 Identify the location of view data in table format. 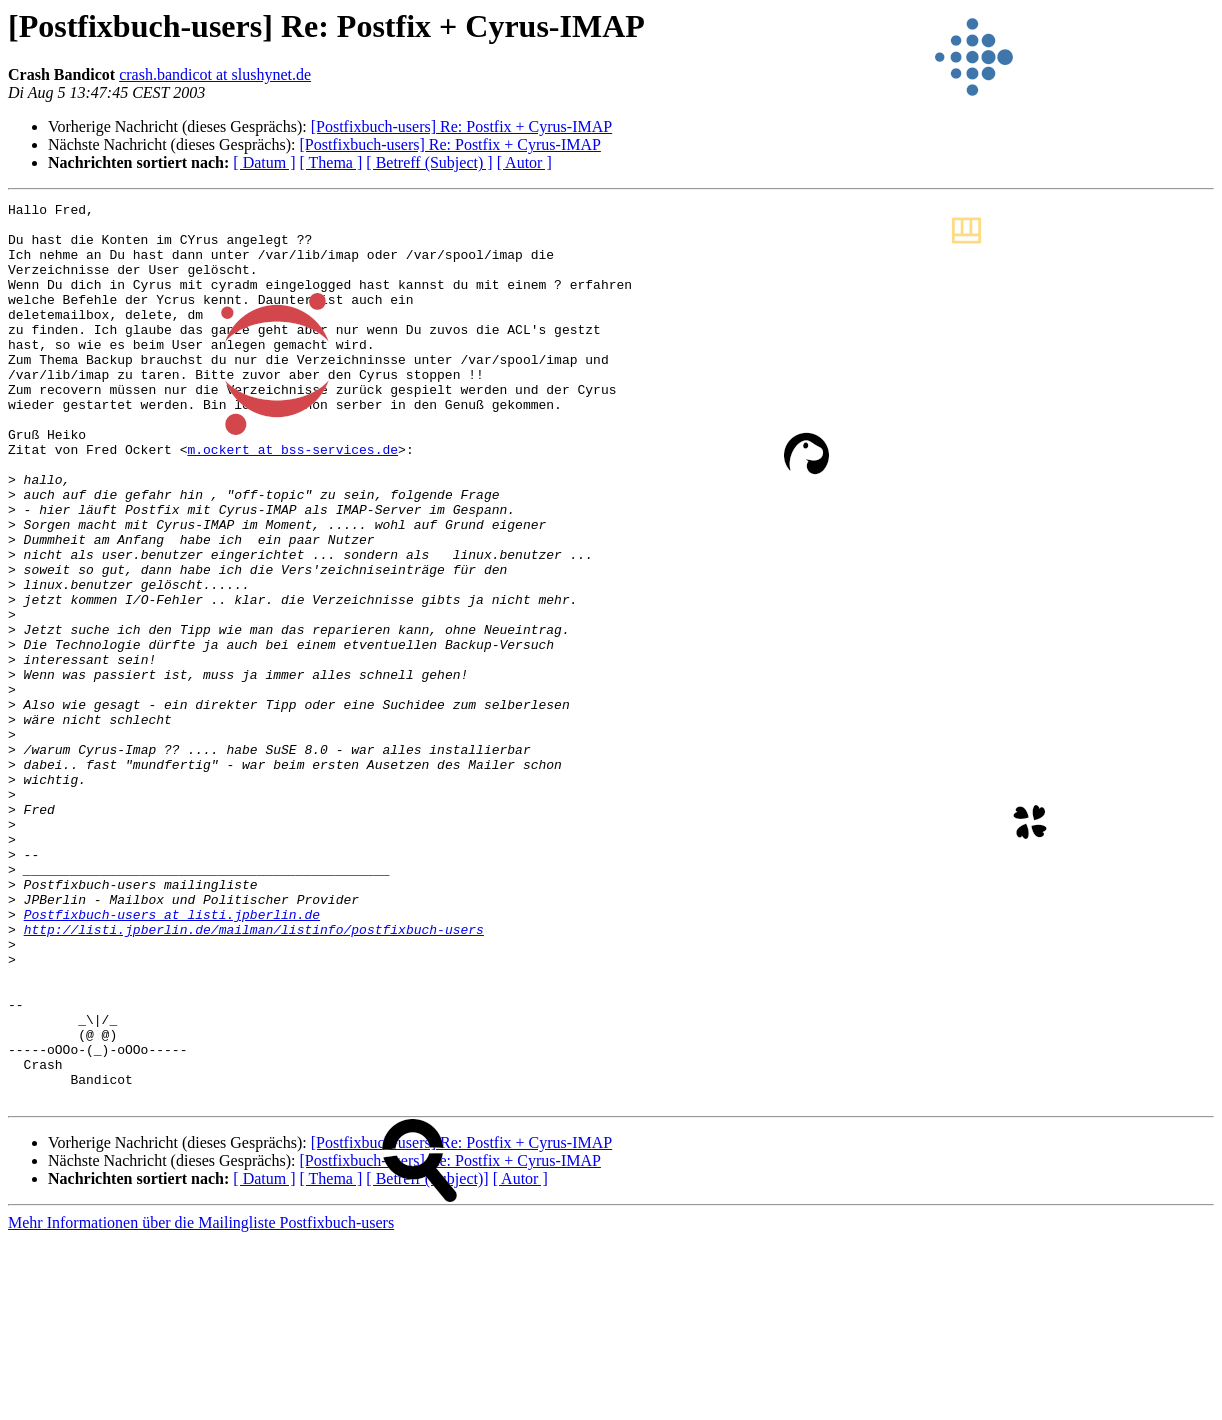
(966, 230).